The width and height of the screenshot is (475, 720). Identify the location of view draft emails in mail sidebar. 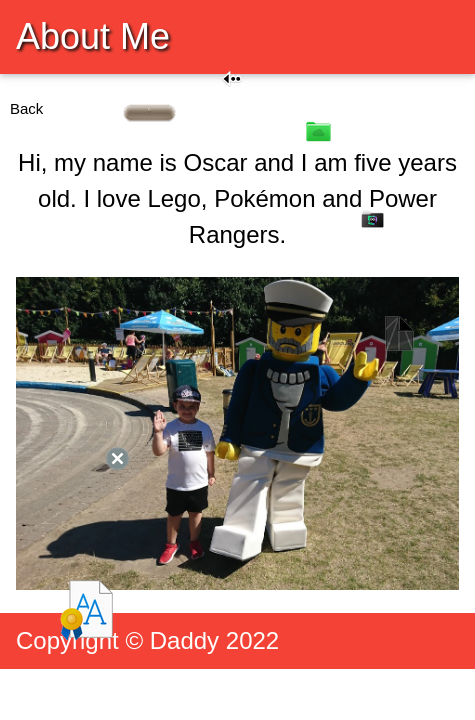
(399, 333).